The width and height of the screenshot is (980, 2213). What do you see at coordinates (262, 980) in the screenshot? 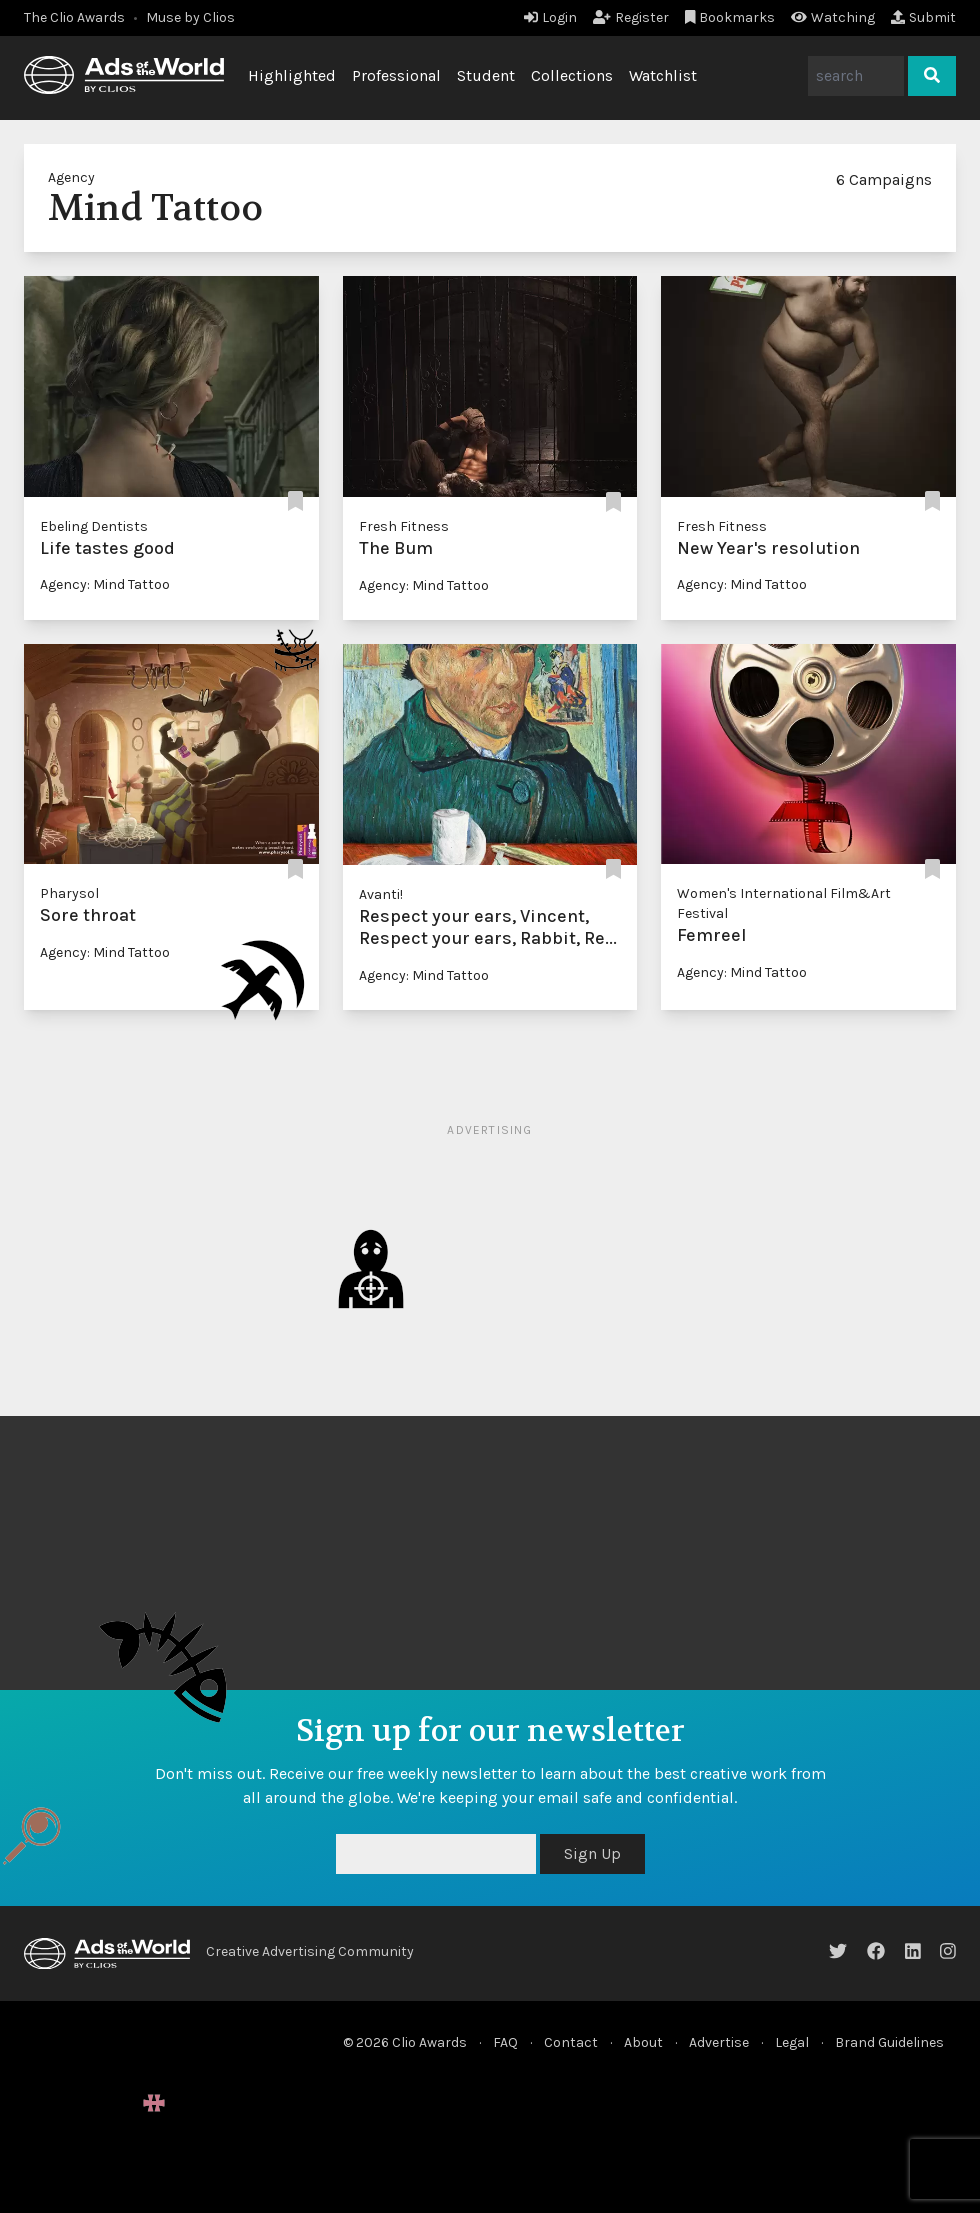
I see `falcon moon game icon or badge` at bounding box center [262, 980].